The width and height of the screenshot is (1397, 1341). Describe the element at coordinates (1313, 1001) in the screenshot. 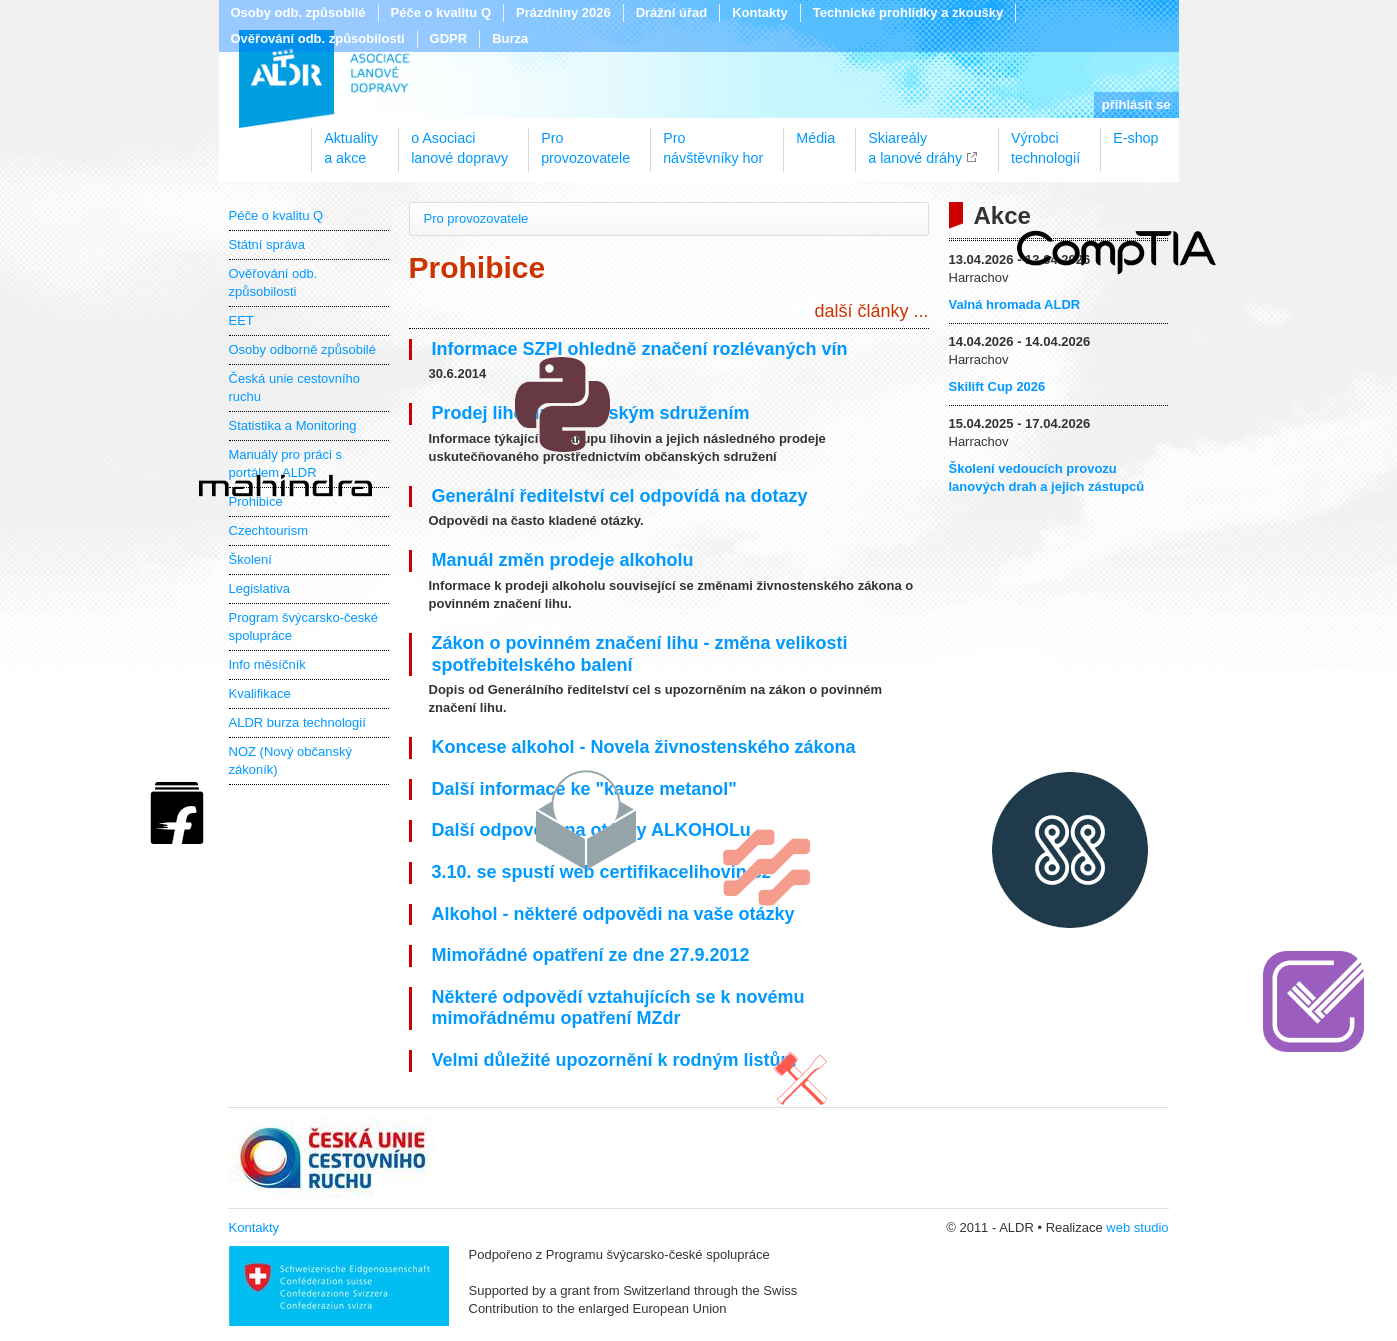

I see `open the trakt app` at that location.